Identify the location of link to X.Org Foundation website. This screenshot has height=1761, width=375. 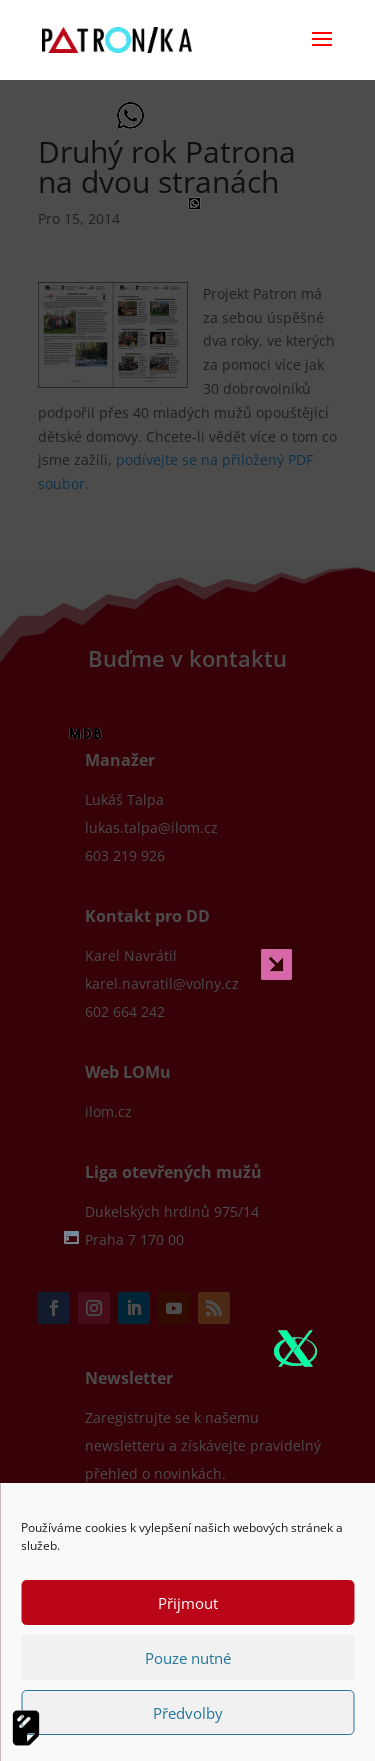
(295, 1348).